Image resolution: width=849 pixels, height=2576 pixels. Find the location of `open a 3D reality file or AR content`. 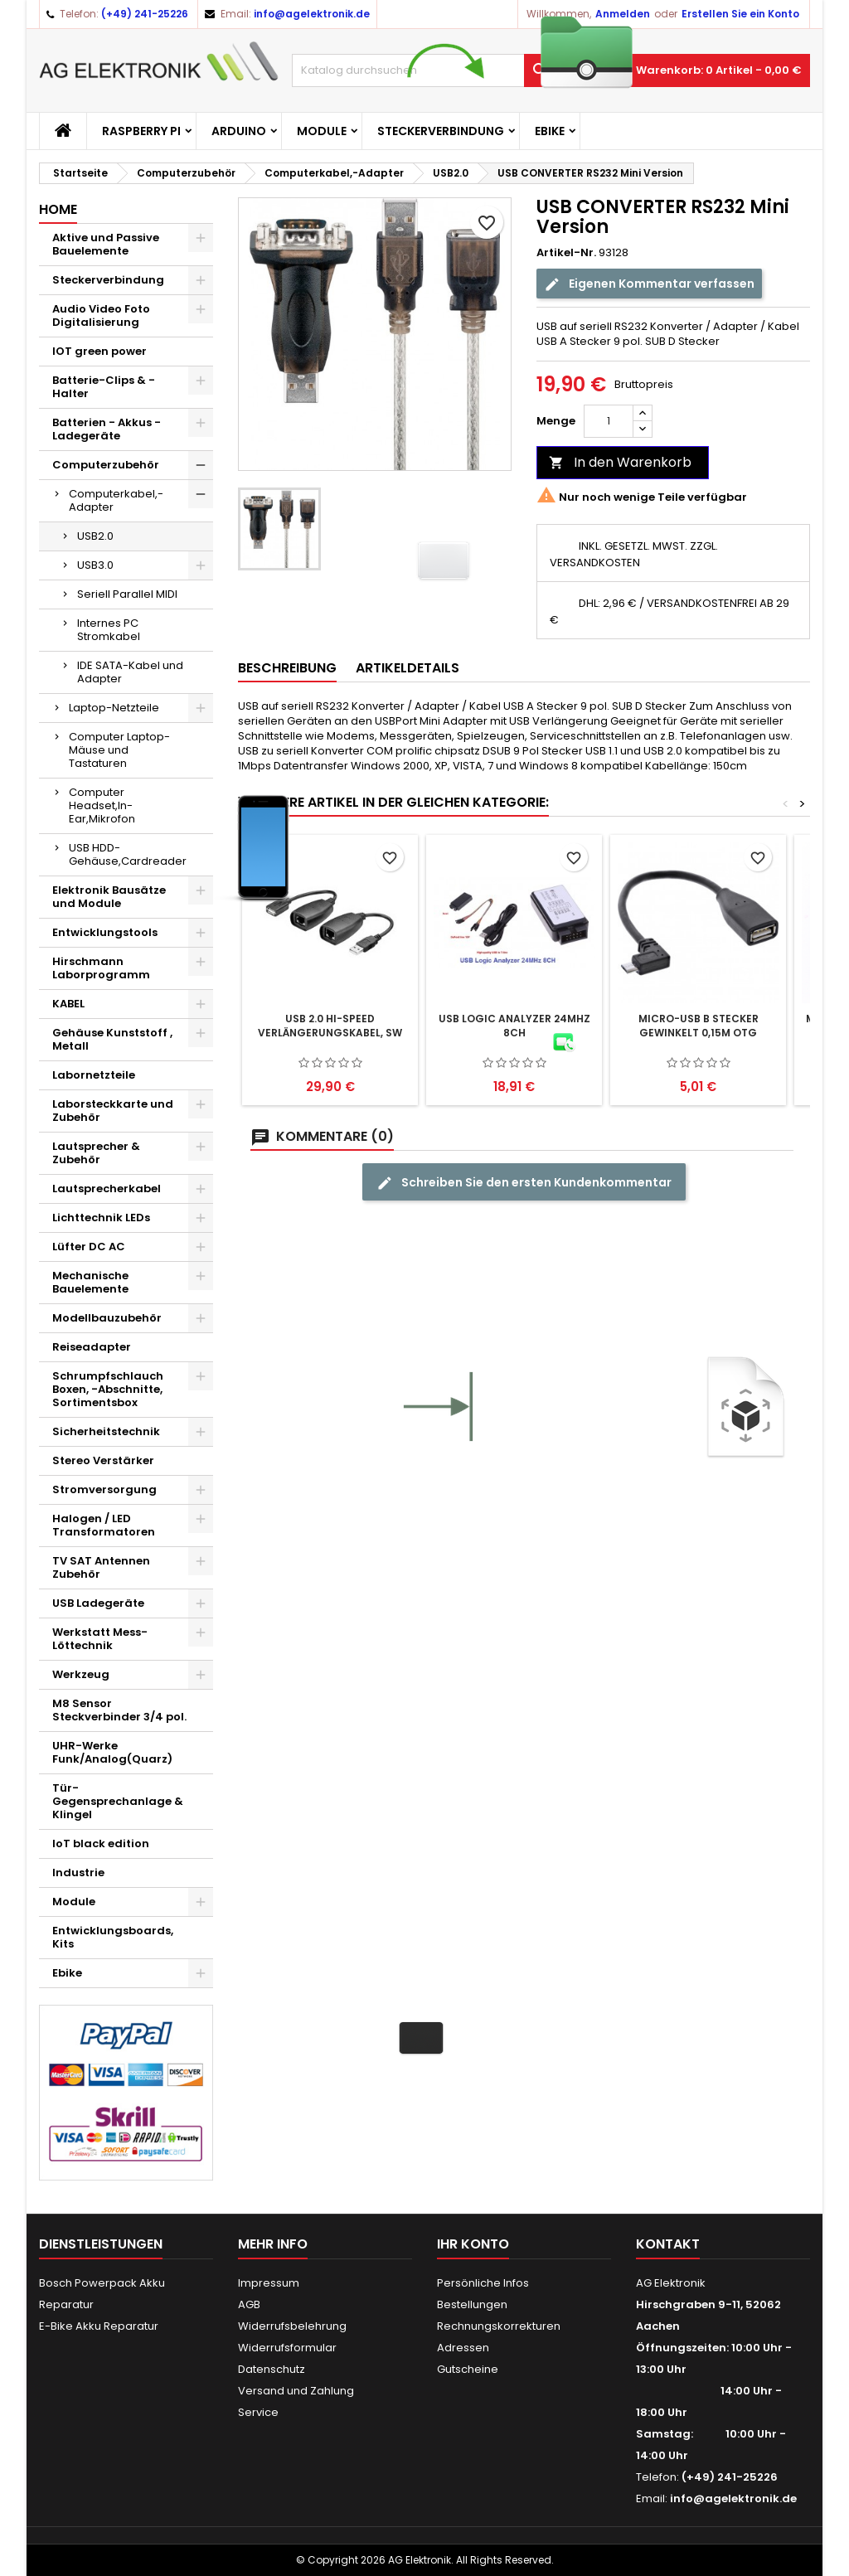

open a 3D reality file or AR content is located at coordinates (745, 1409).